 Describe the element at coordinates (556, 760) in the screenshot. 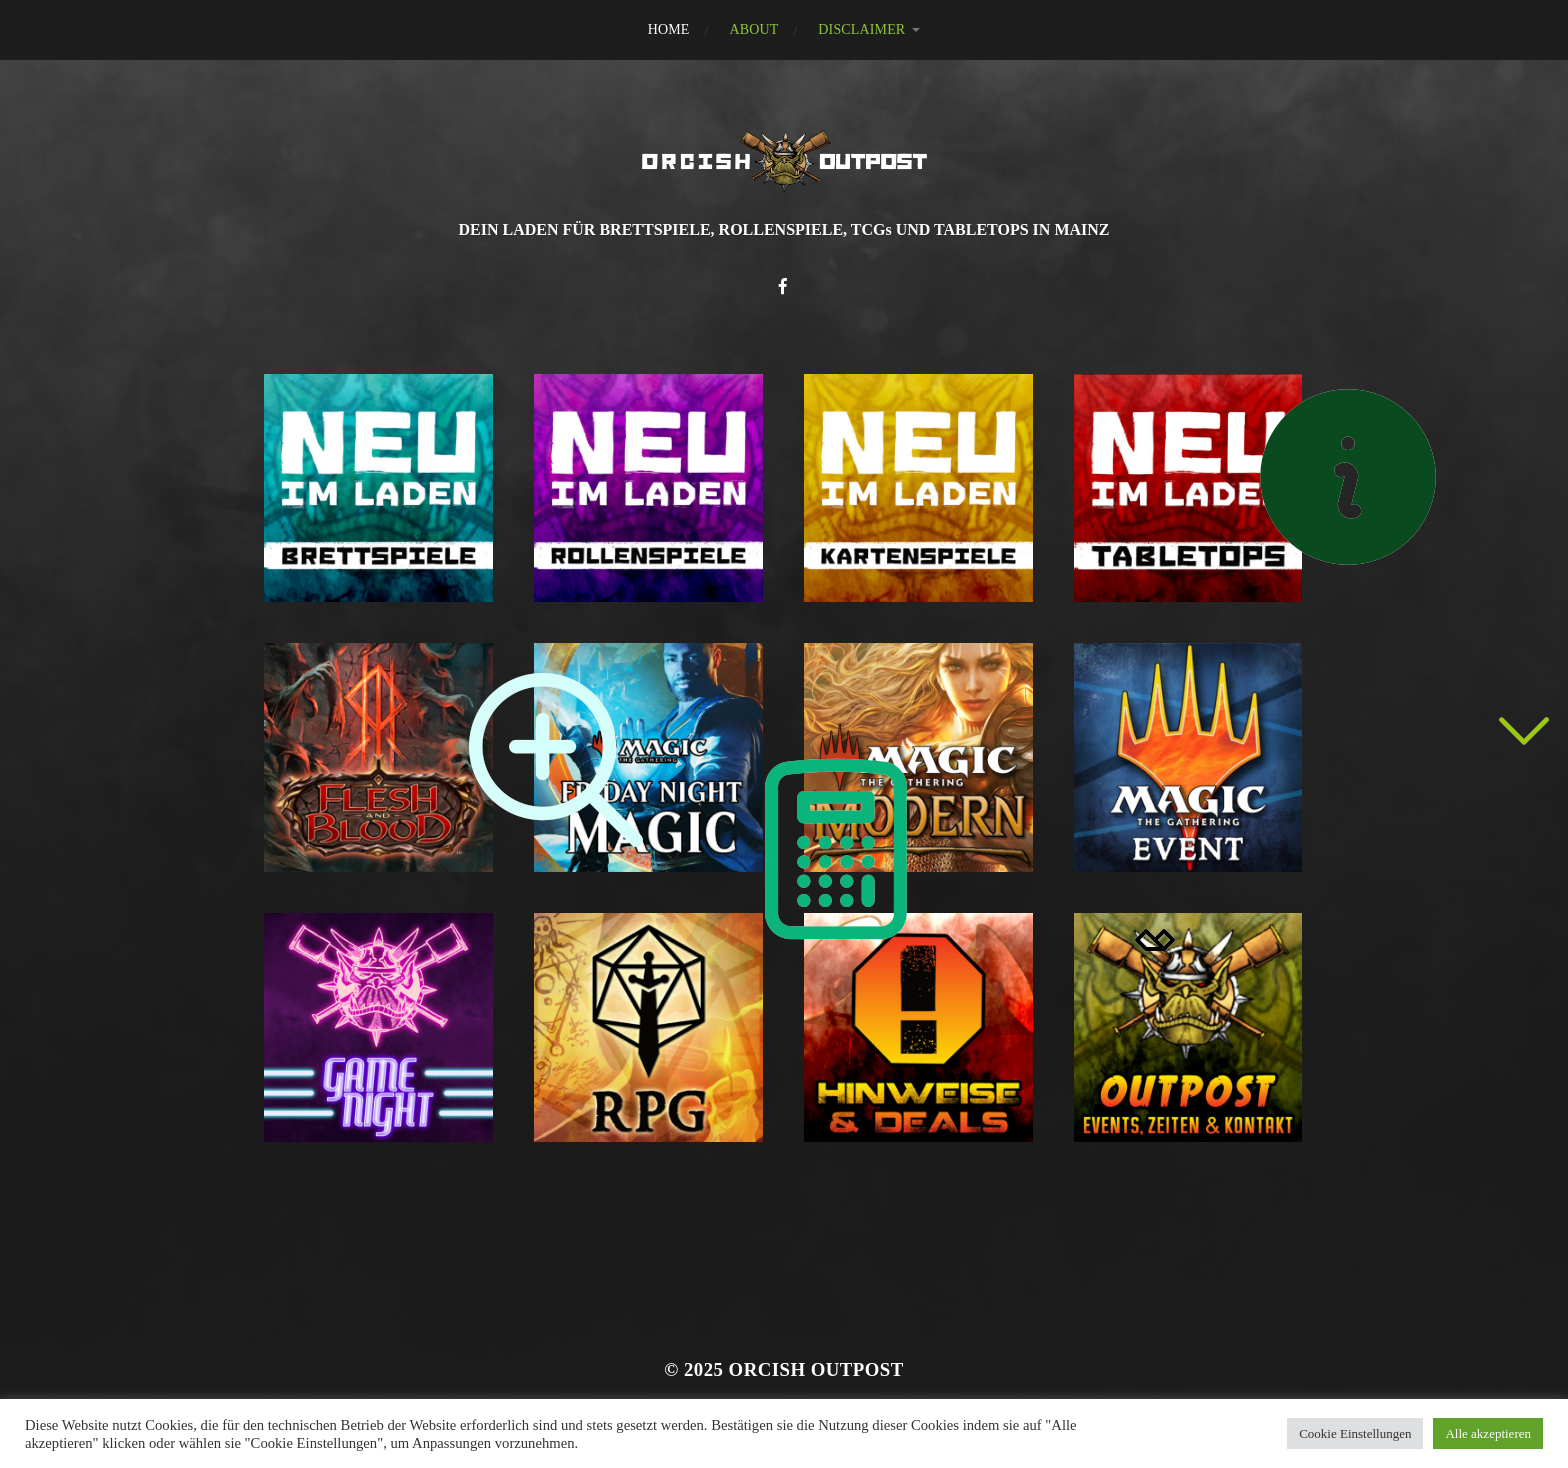

I see `zoom in on content` at that location.